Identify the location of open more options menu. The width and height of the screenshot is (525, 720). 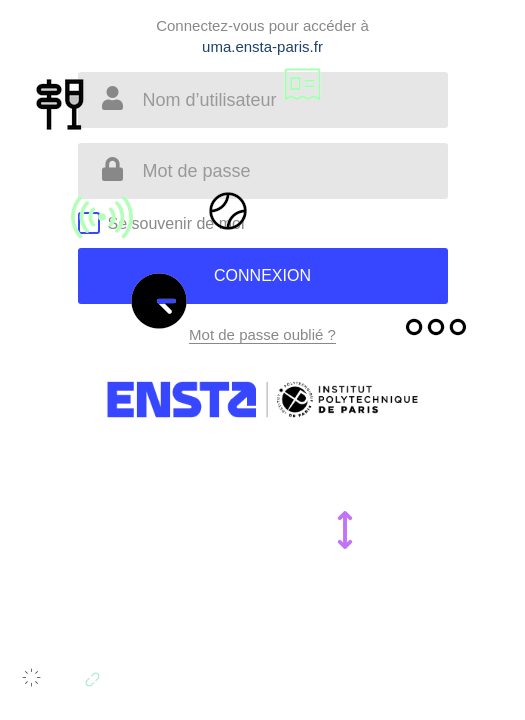
(436, 327).